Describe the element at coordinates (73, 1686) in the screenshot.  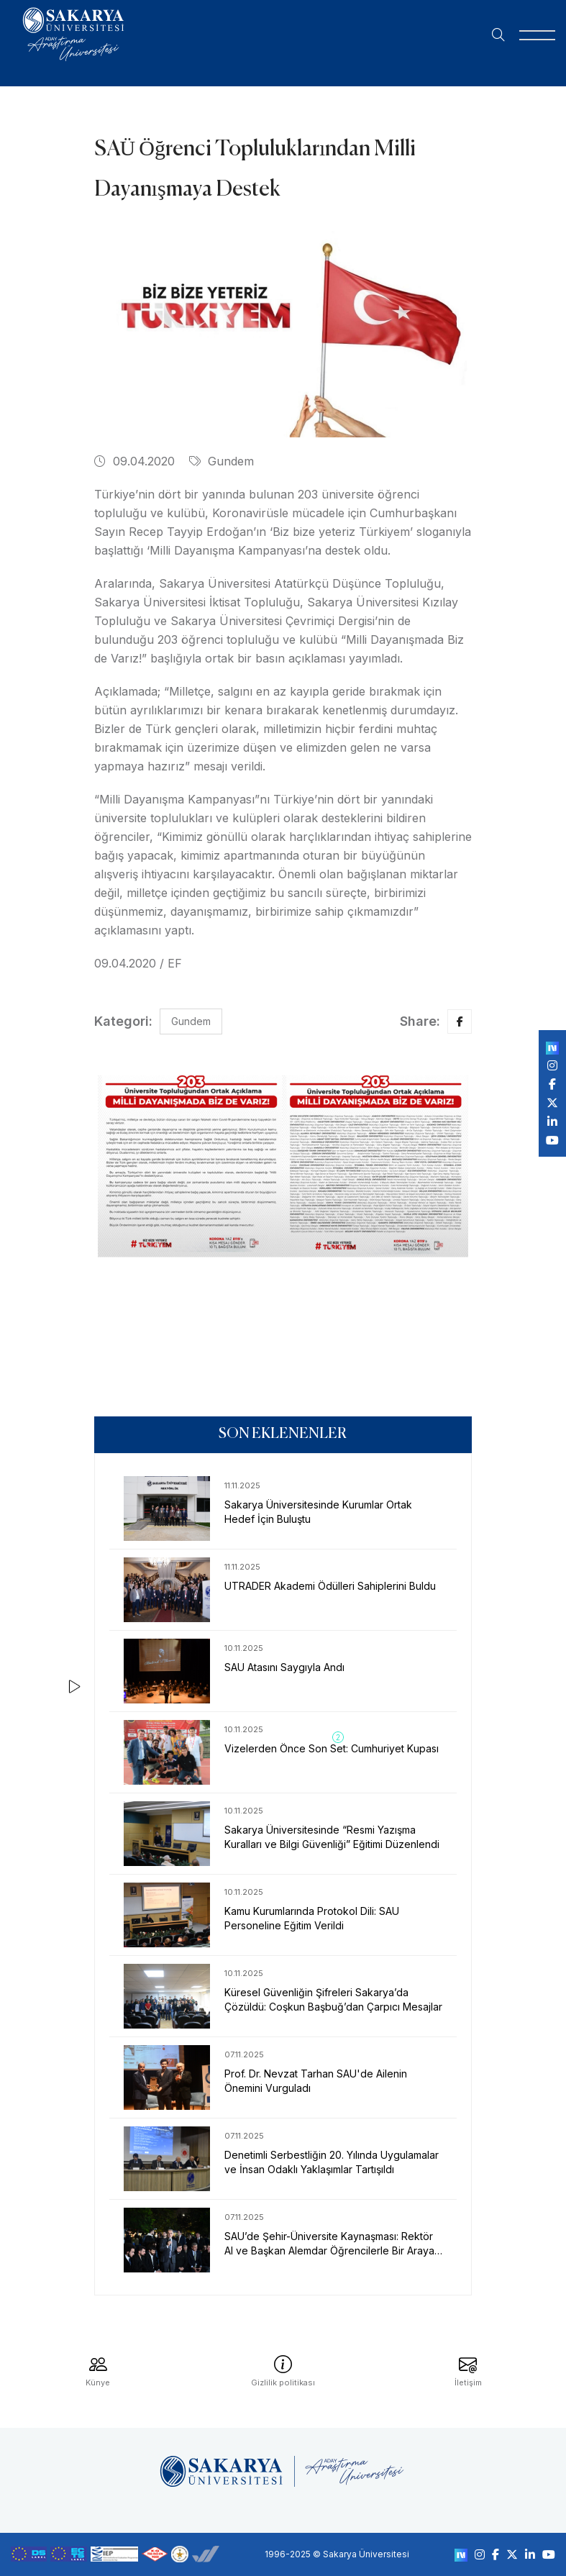
I see `start playing media content` at that location.